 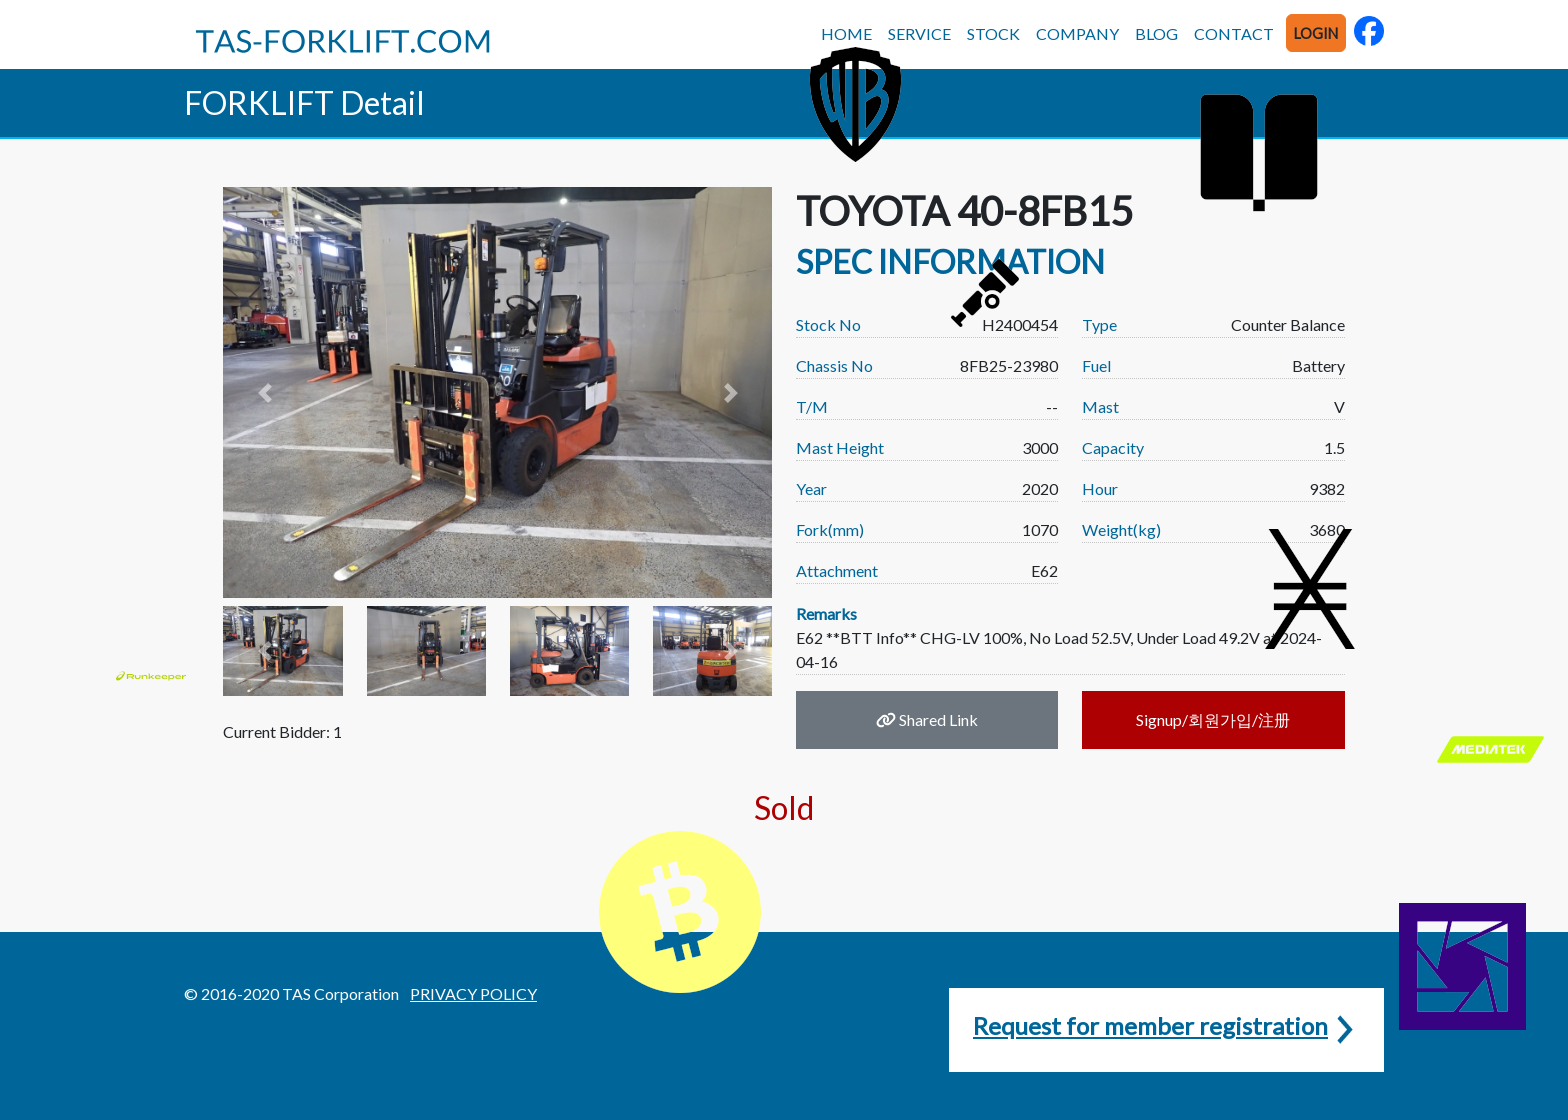 I want to click on open reading mode or e-reader, so click(x=1259, y=147).